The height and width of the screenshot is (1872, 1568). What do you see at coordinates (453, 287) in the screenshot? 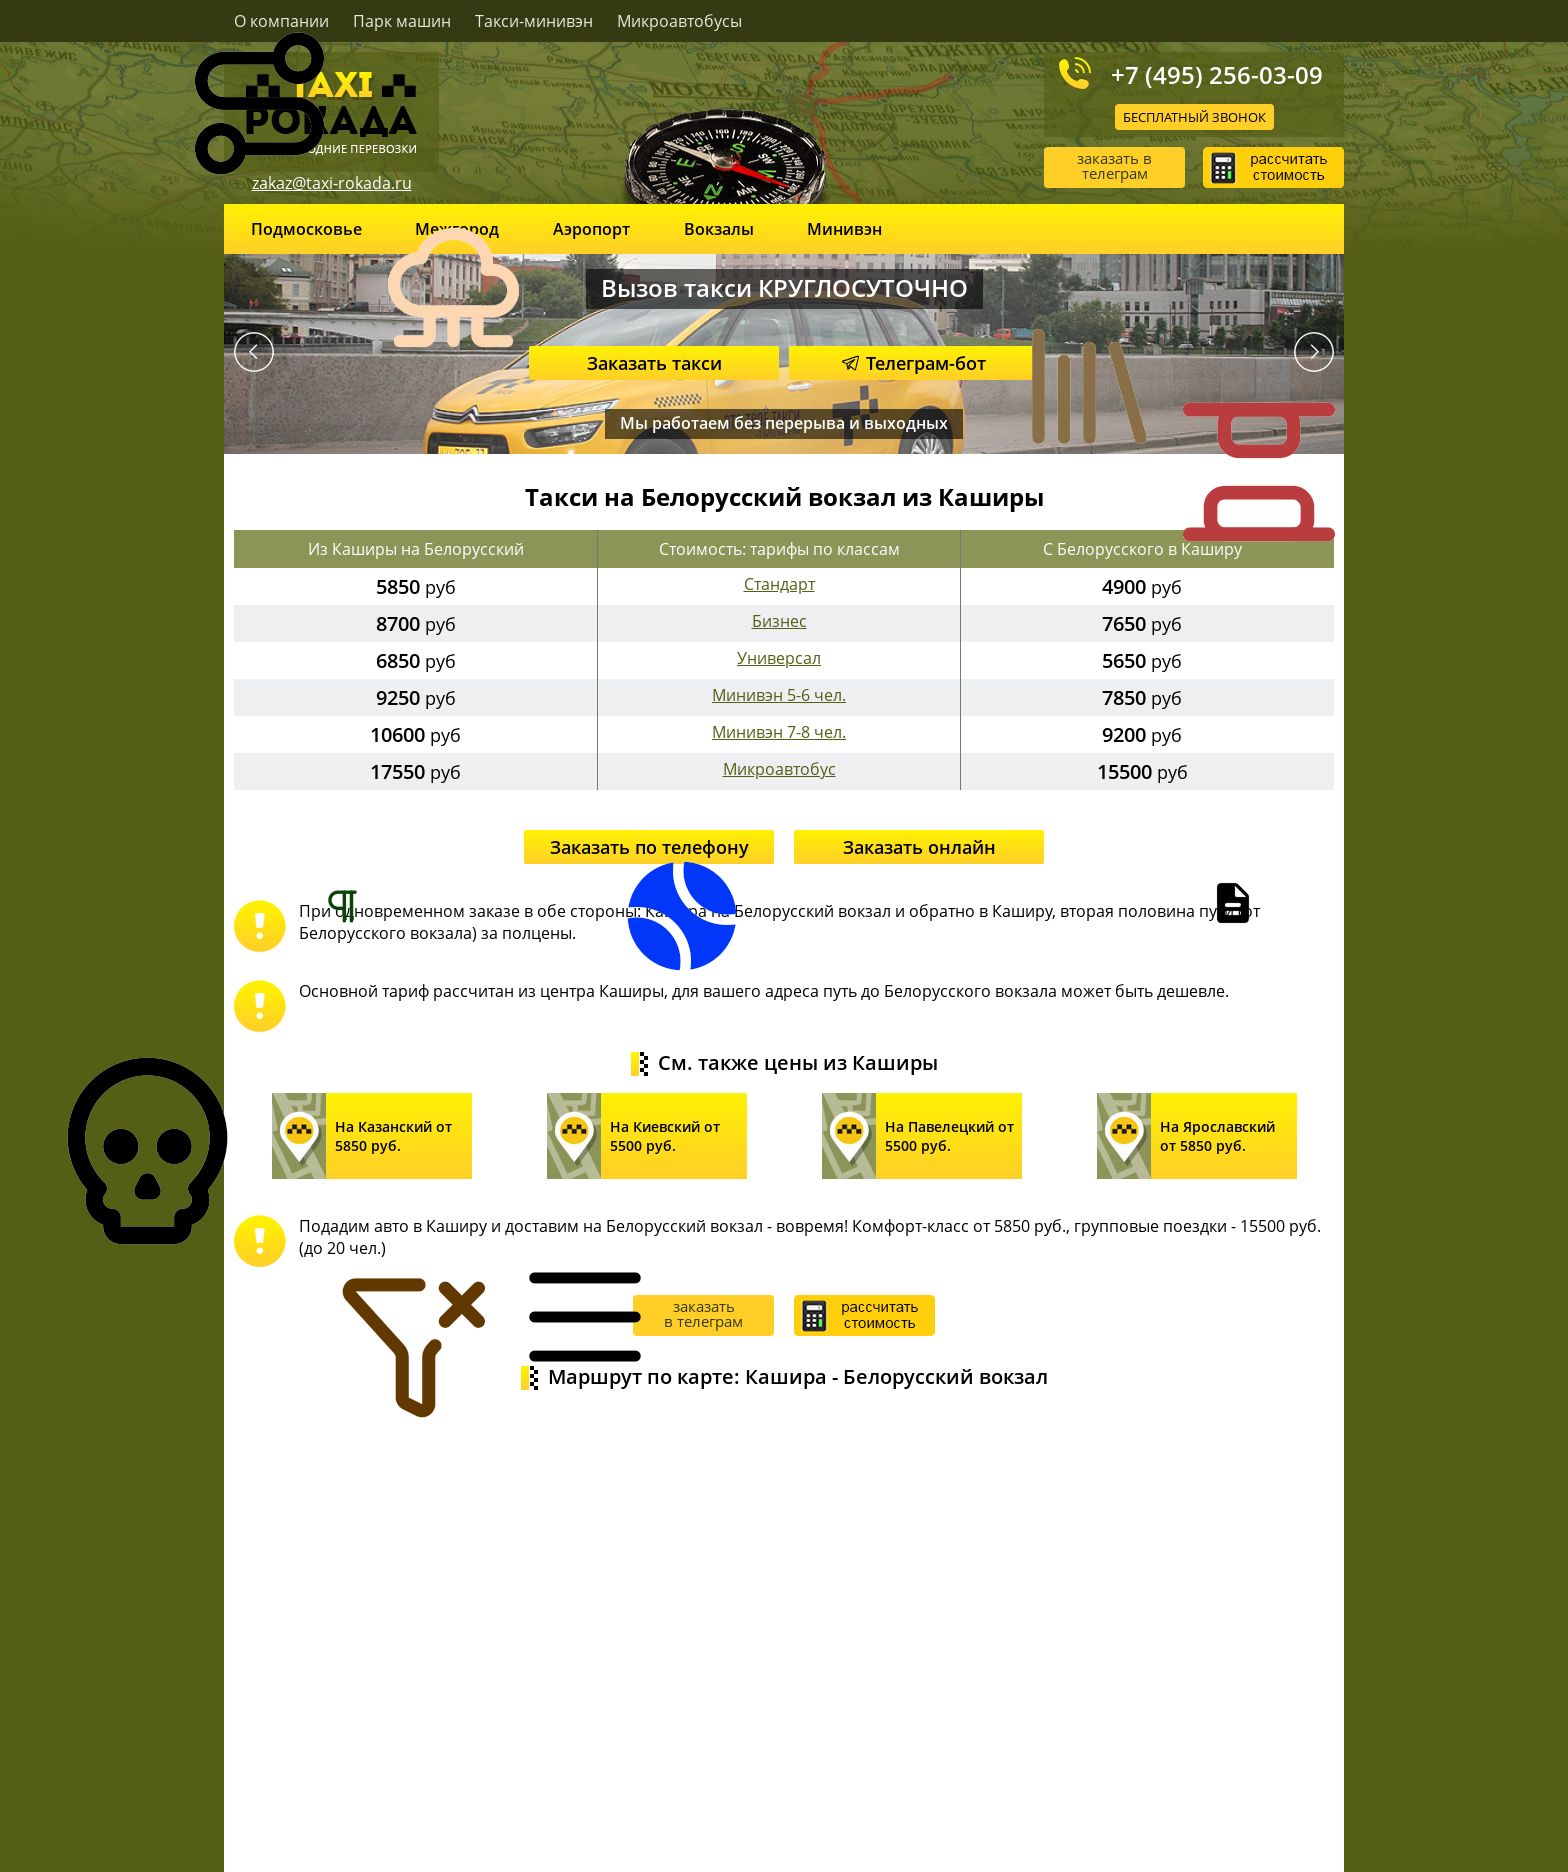
I see `access cloud computing services` at bounding box center [453, 287].